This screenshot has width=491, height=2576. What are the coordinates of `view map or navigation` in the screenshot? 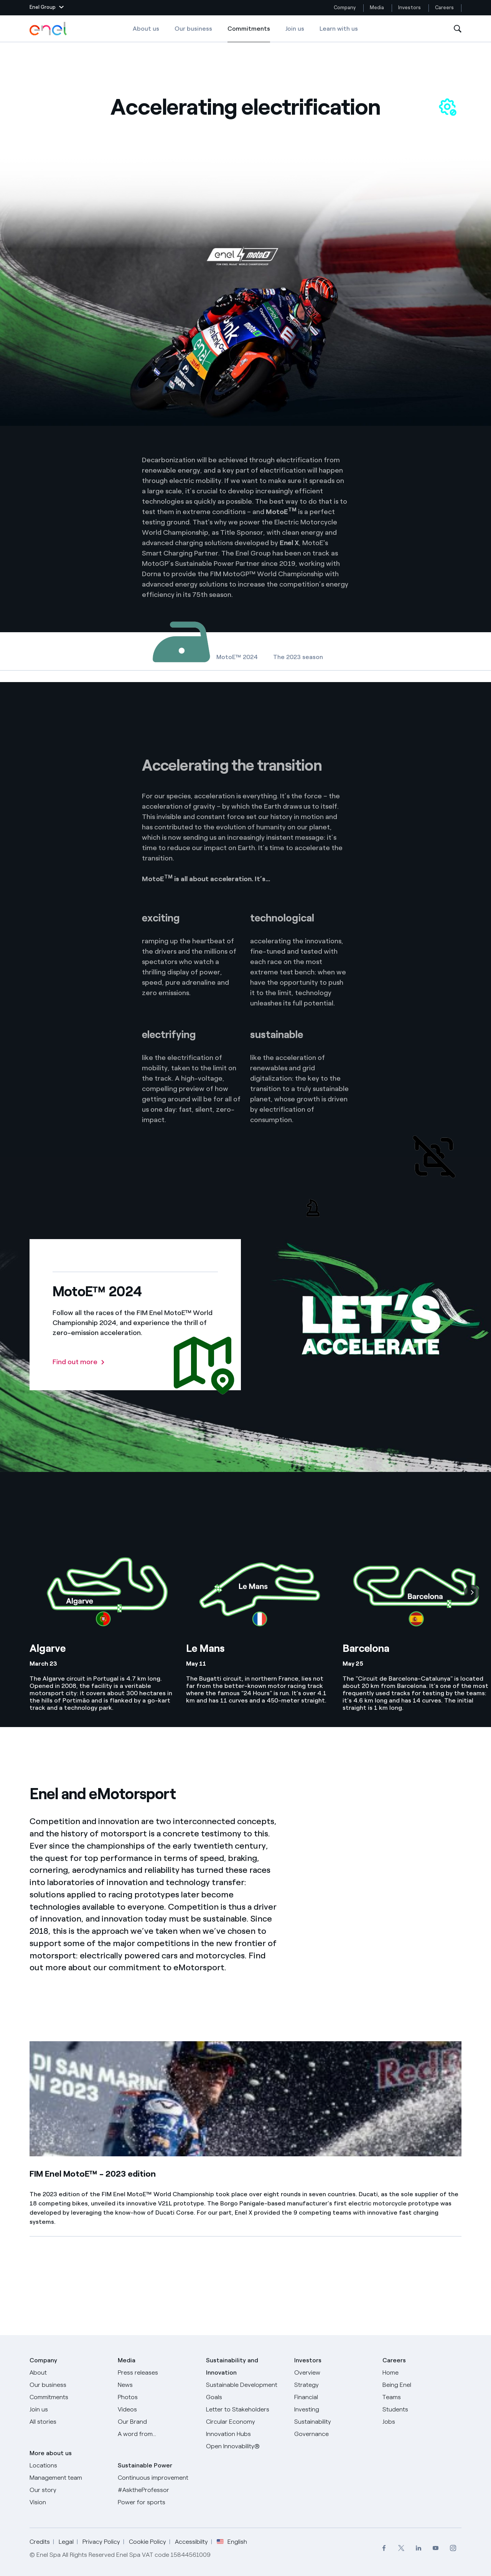 It's located at (203, 1363).